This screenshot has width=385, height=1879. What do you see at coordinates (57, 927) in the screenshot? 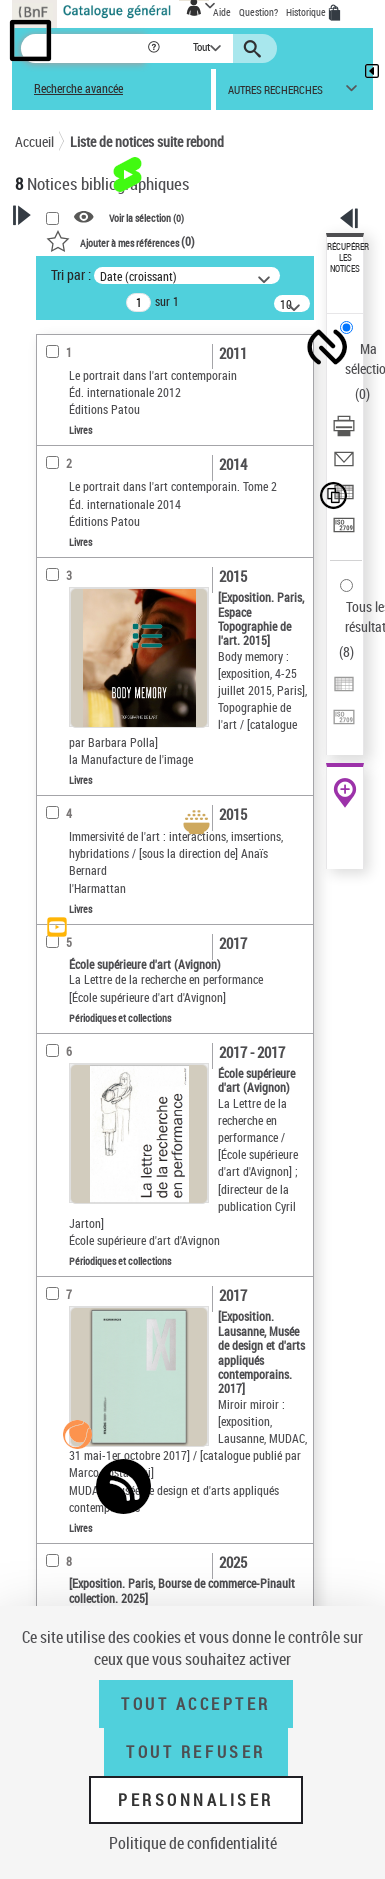
I see `open youtube` at bounding box center [57, 927].